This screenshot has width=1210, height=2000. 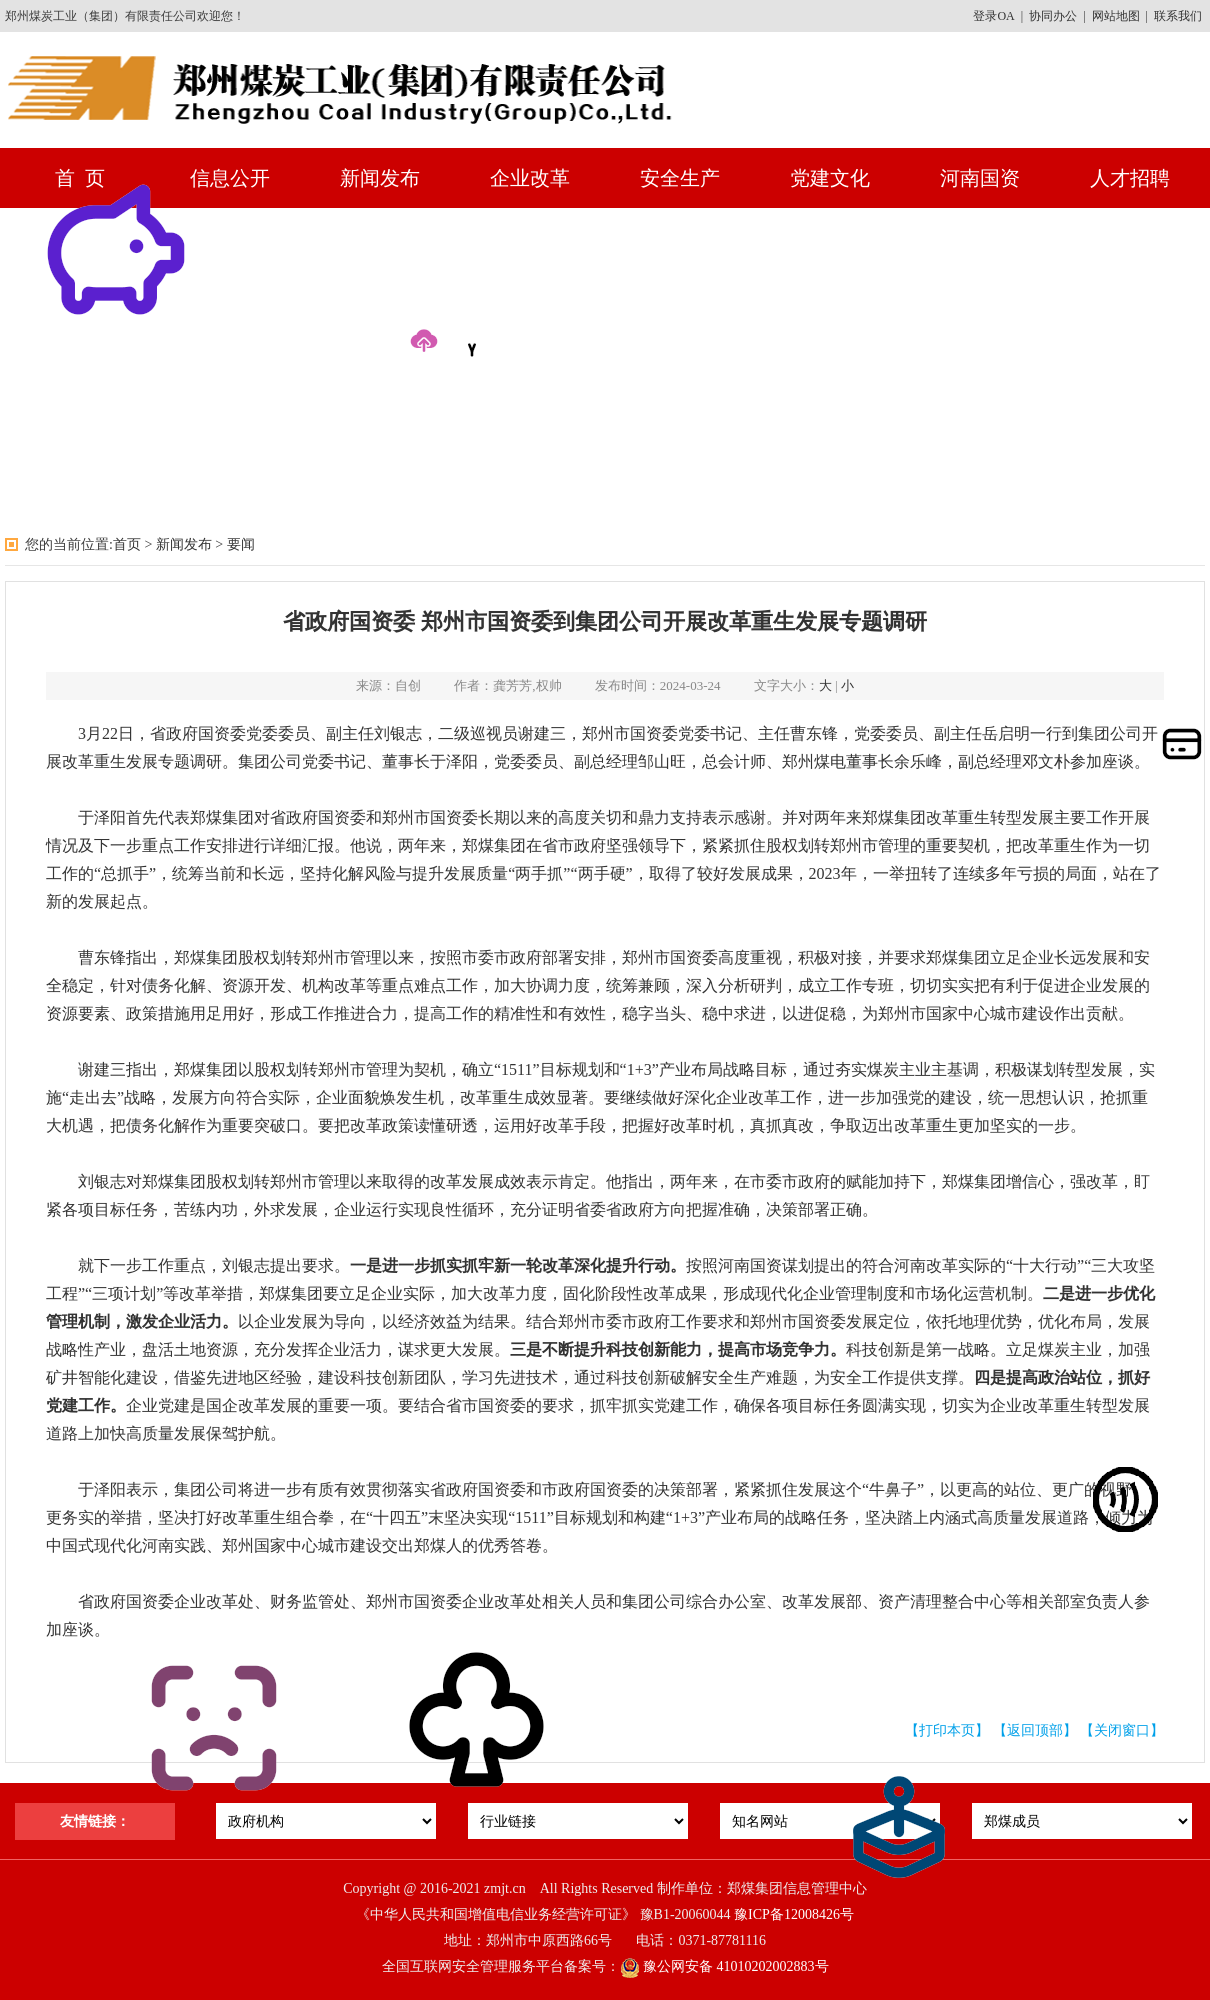 I want to click on represents the clubs suit in a card game, so click(x=476, y=1719).